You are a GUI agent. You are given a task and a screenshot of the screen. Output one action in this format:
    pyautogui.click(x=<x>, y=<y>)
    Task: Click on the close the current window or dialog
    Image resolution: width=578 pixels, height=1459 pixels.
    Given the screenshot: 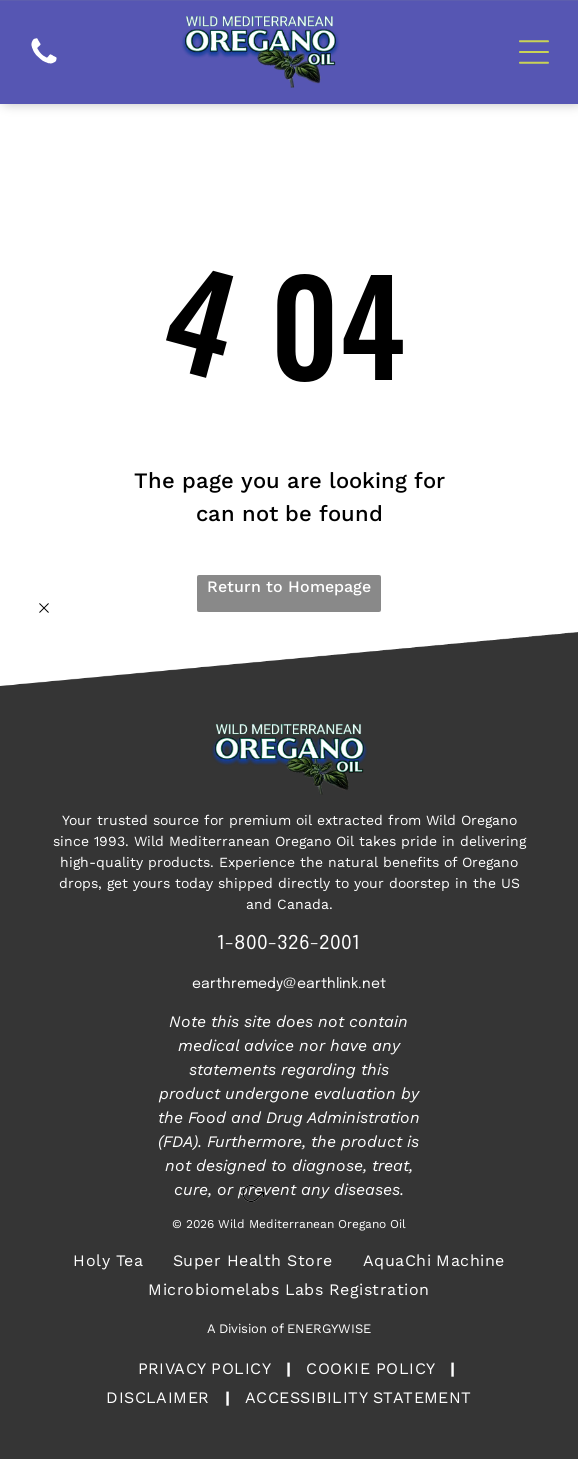 What is the action you would take?
    pyautogui.click(x=44, y=608)
    